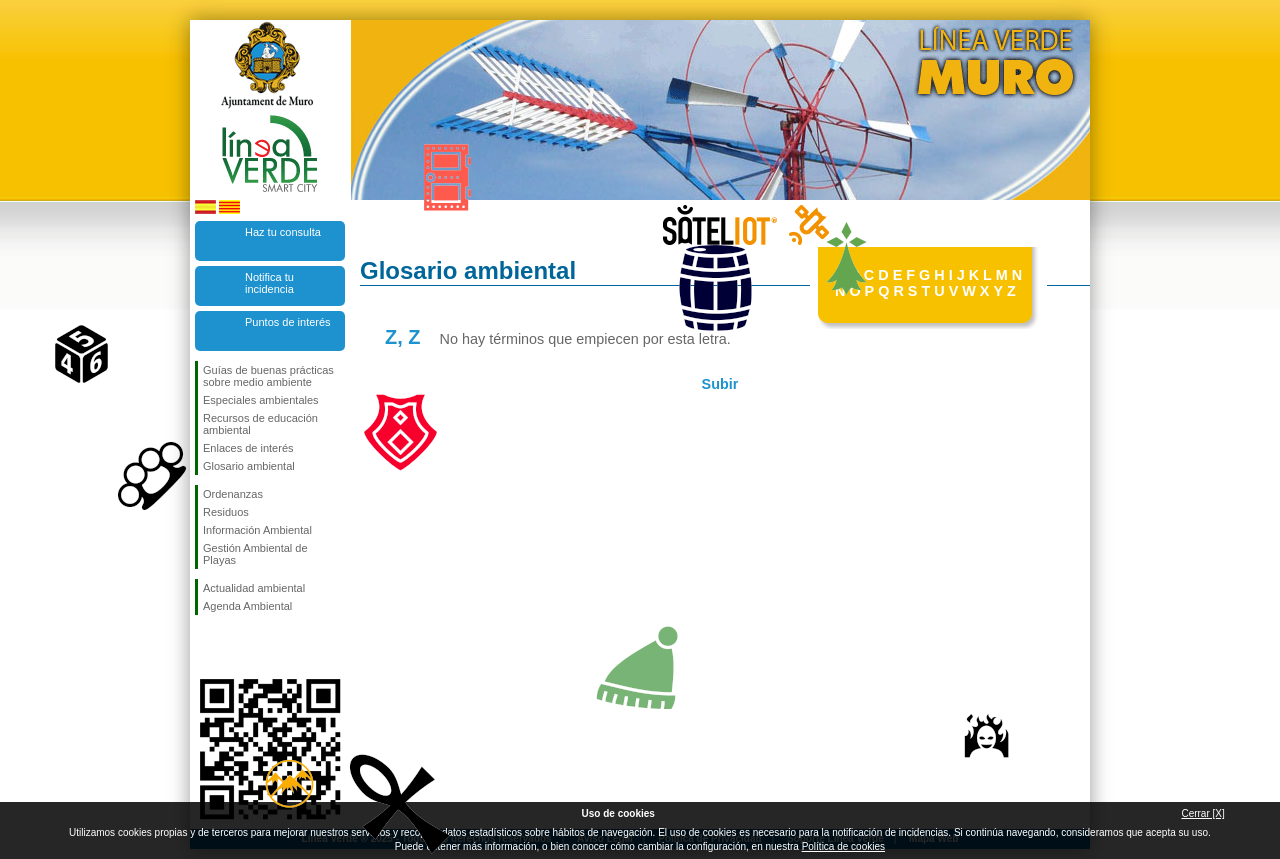  What do you see at coordinates (289, 783) in the screenshot?
I see `view mountain or hiking trails` at bounding box center [289, 783].